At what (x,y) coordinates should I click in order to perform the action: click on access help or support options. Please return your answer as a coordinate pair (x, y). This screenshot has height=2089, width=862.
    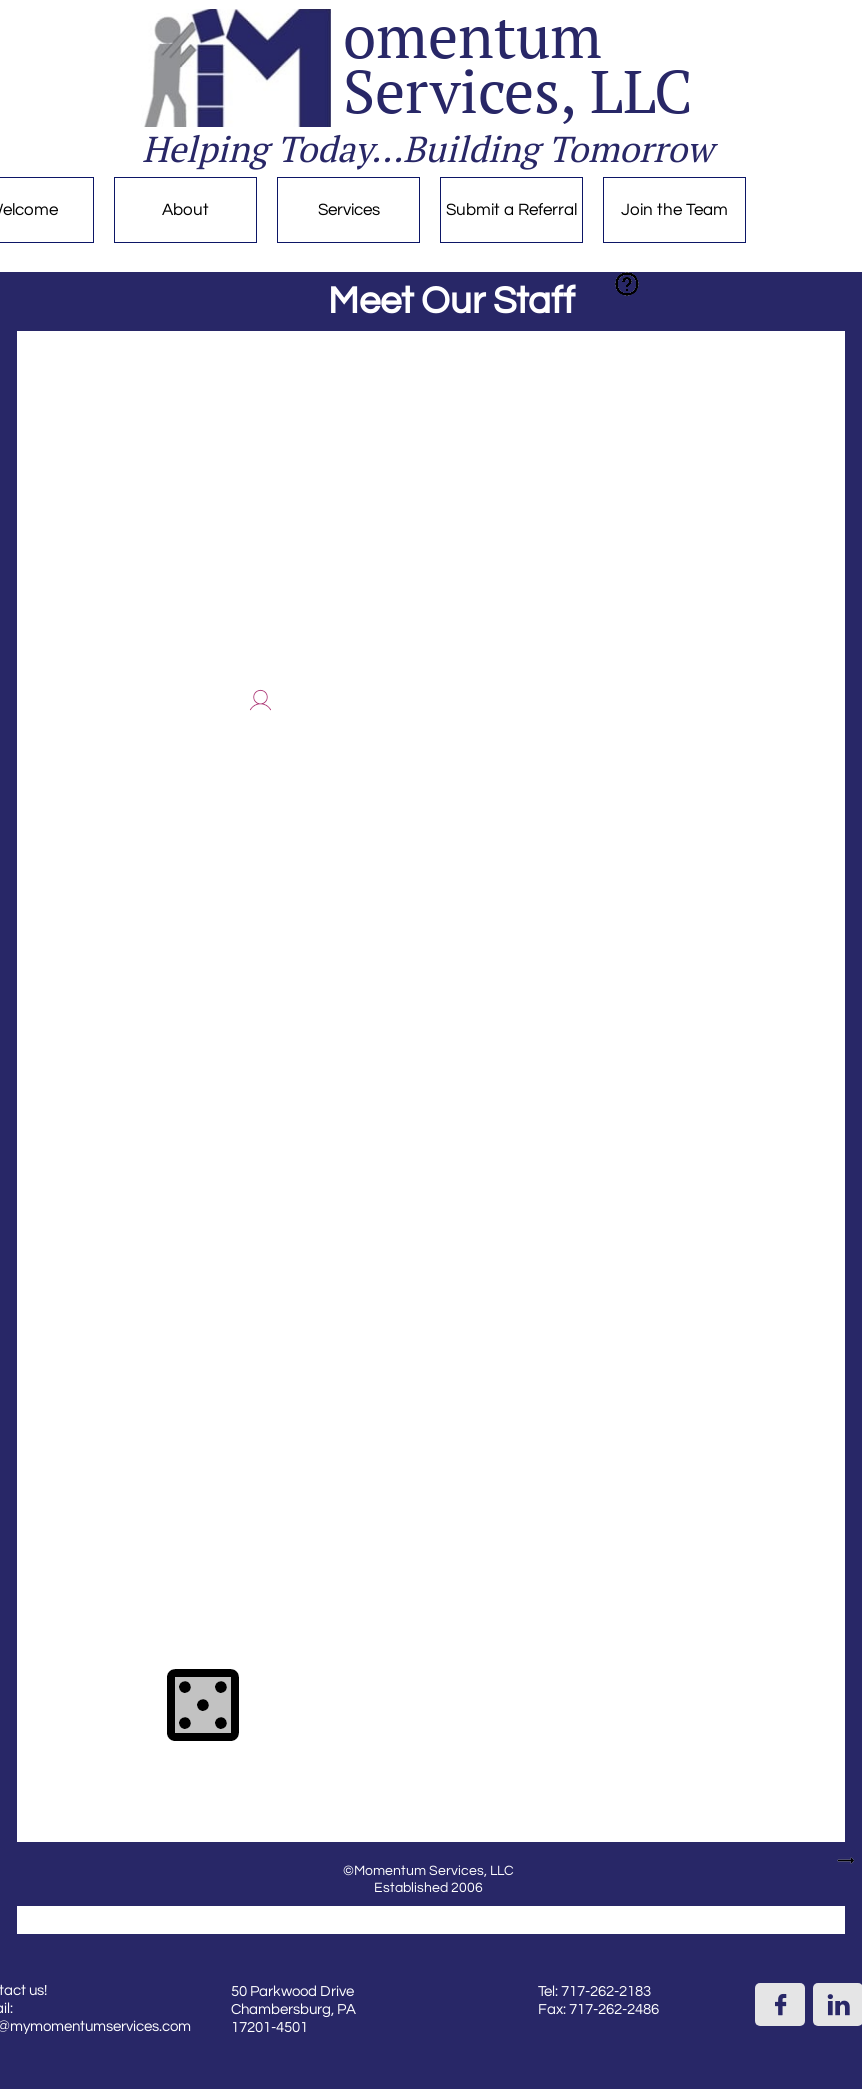
    Looking at the image, I should click on (627, 284).